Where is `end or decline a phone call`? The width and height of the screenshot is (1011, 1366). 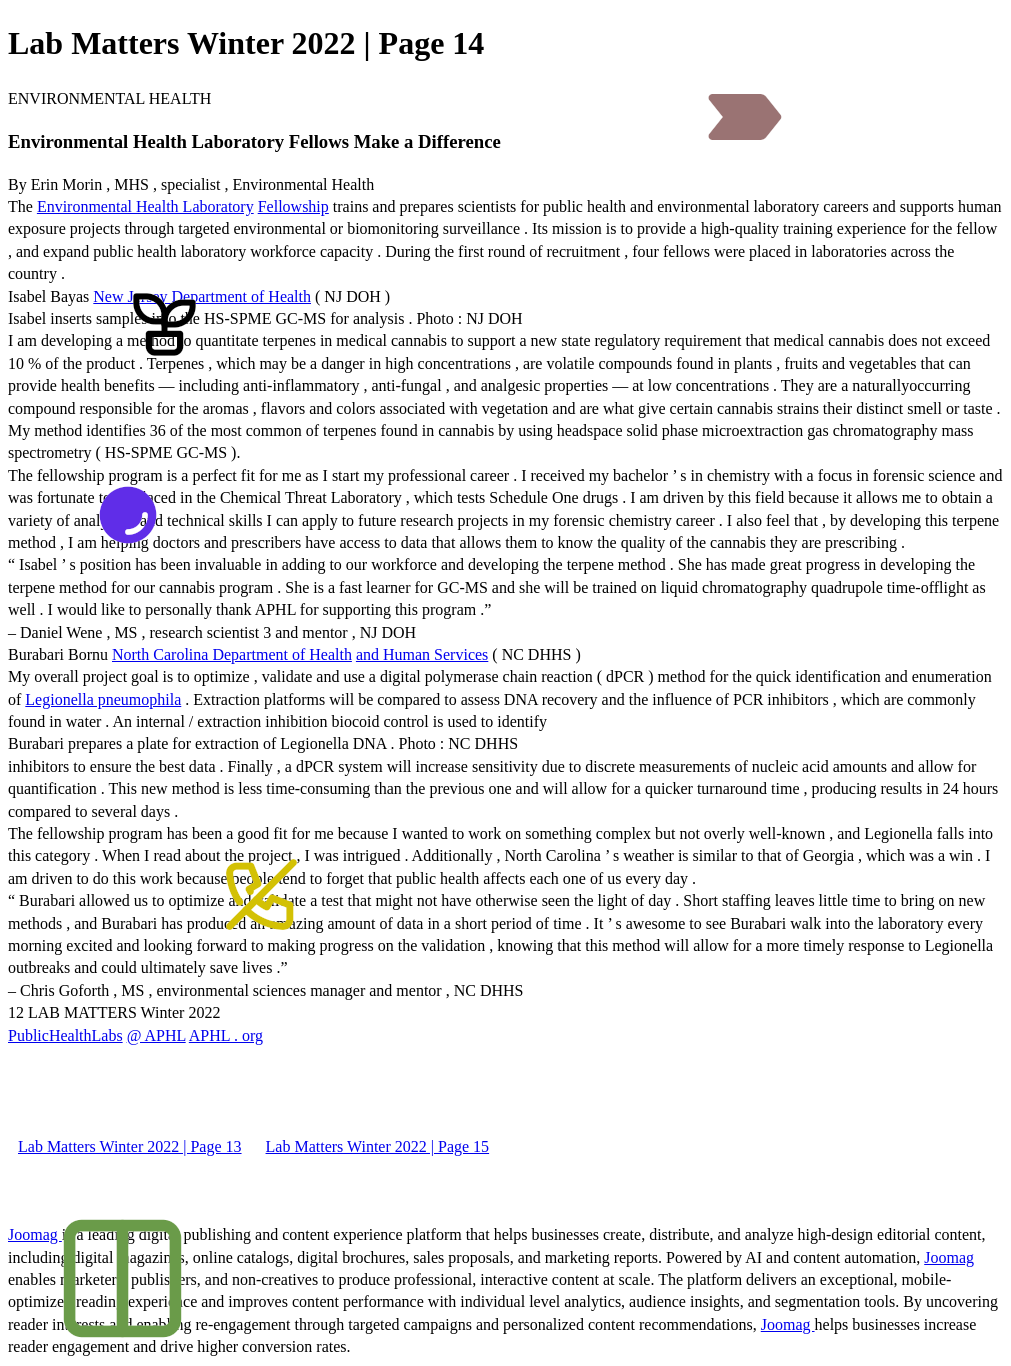
end or decline a phone call is located at coordinates (261, 894).